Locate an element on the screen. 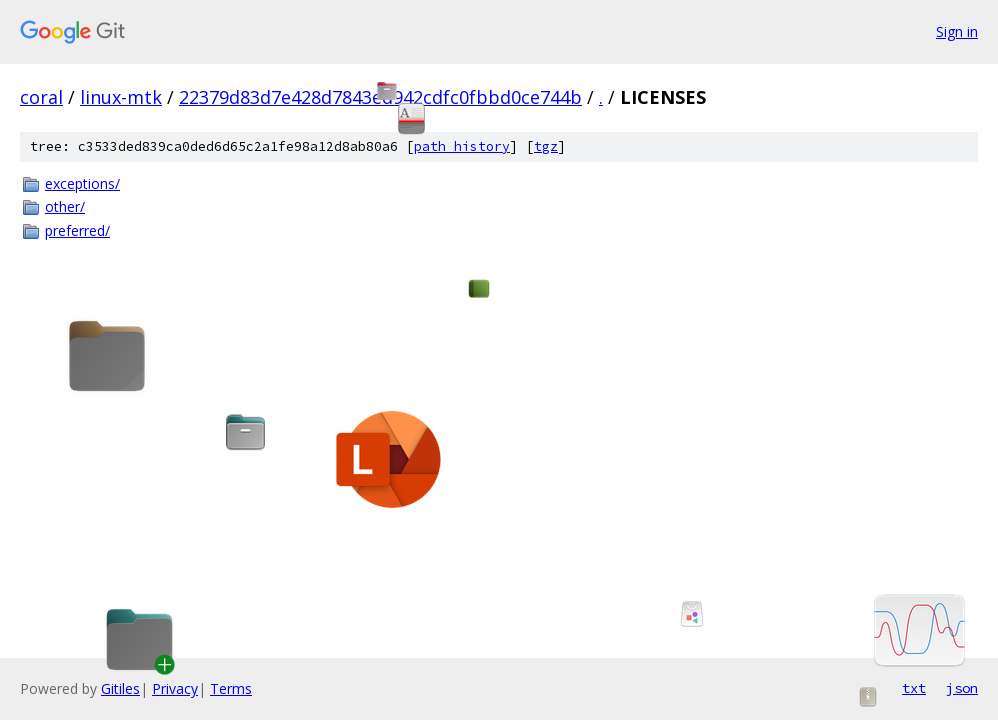 This screenshot has height=720, width=998. open the software center to browse and install apps is located at coordinates (692, 614).